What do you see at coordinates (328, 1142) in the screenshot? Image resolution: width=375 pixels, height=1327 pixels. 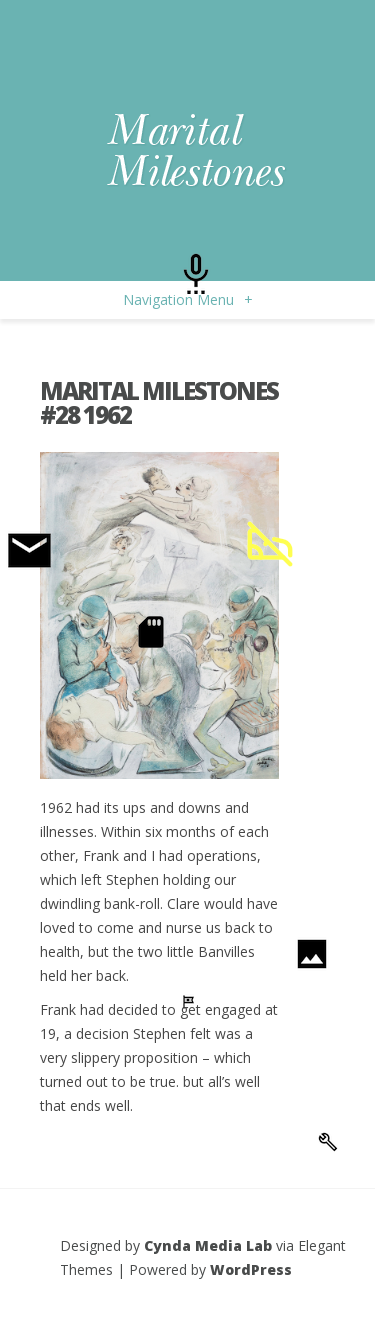 I see `access settings or configuration options` at bounding box center [328, 1142].